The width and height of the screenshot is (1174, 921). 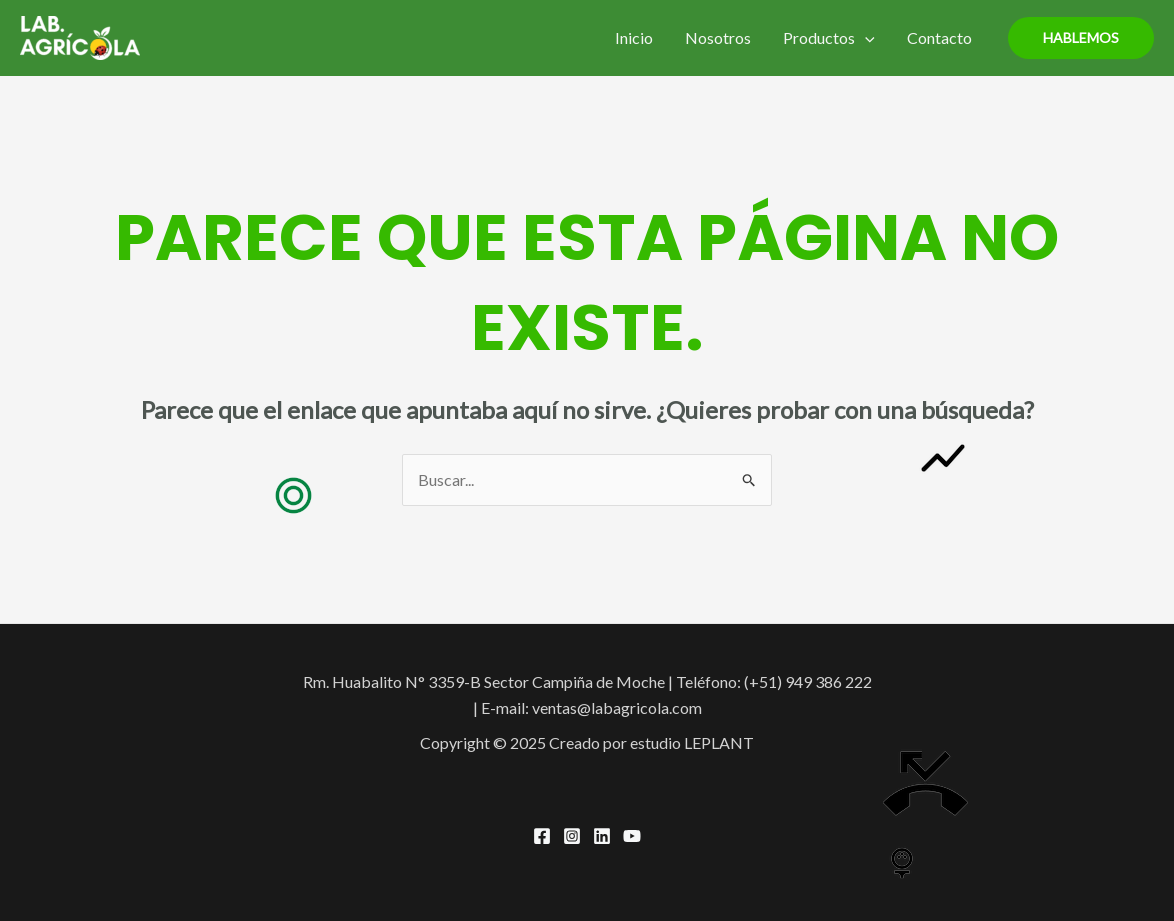 What do you see at coordinates (925, 783) in the screenshot?
I see `indicates a missed phone call` at bounding box center [925, 783].